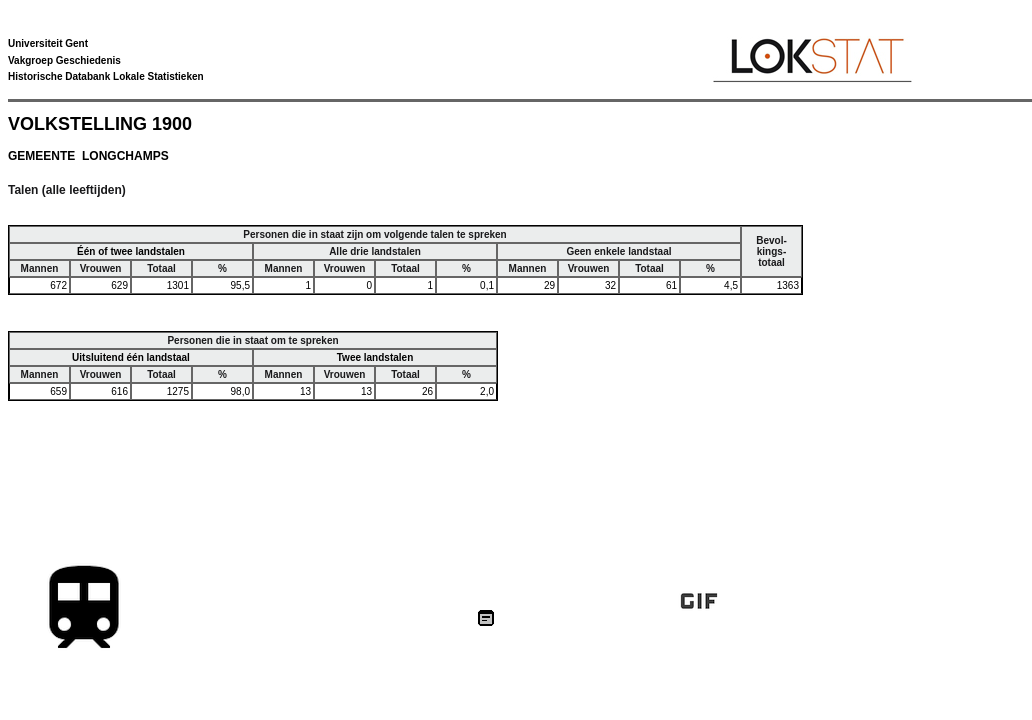 The height and width of the screenshot is (720, 1032). What do you see at coordinates (486, 618) in the screenshot?
I see `open rich text editor` at bounding box center [486, 618].